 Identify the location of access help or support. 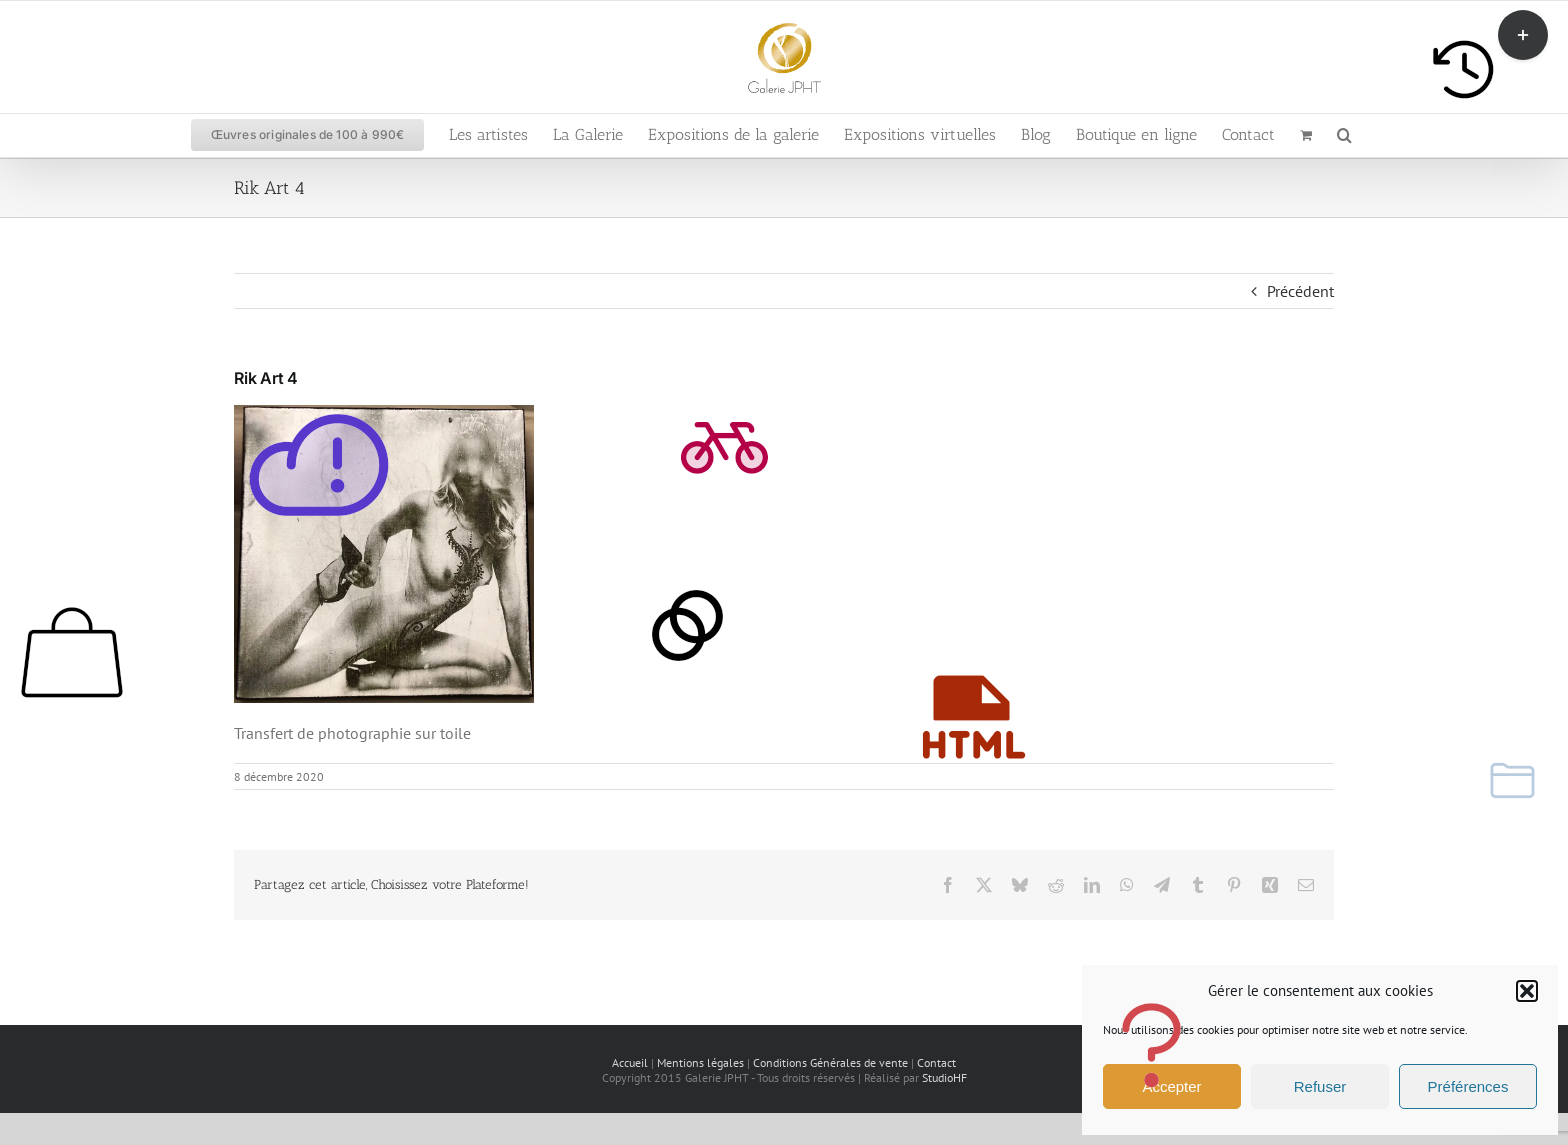
(1151, 1043).